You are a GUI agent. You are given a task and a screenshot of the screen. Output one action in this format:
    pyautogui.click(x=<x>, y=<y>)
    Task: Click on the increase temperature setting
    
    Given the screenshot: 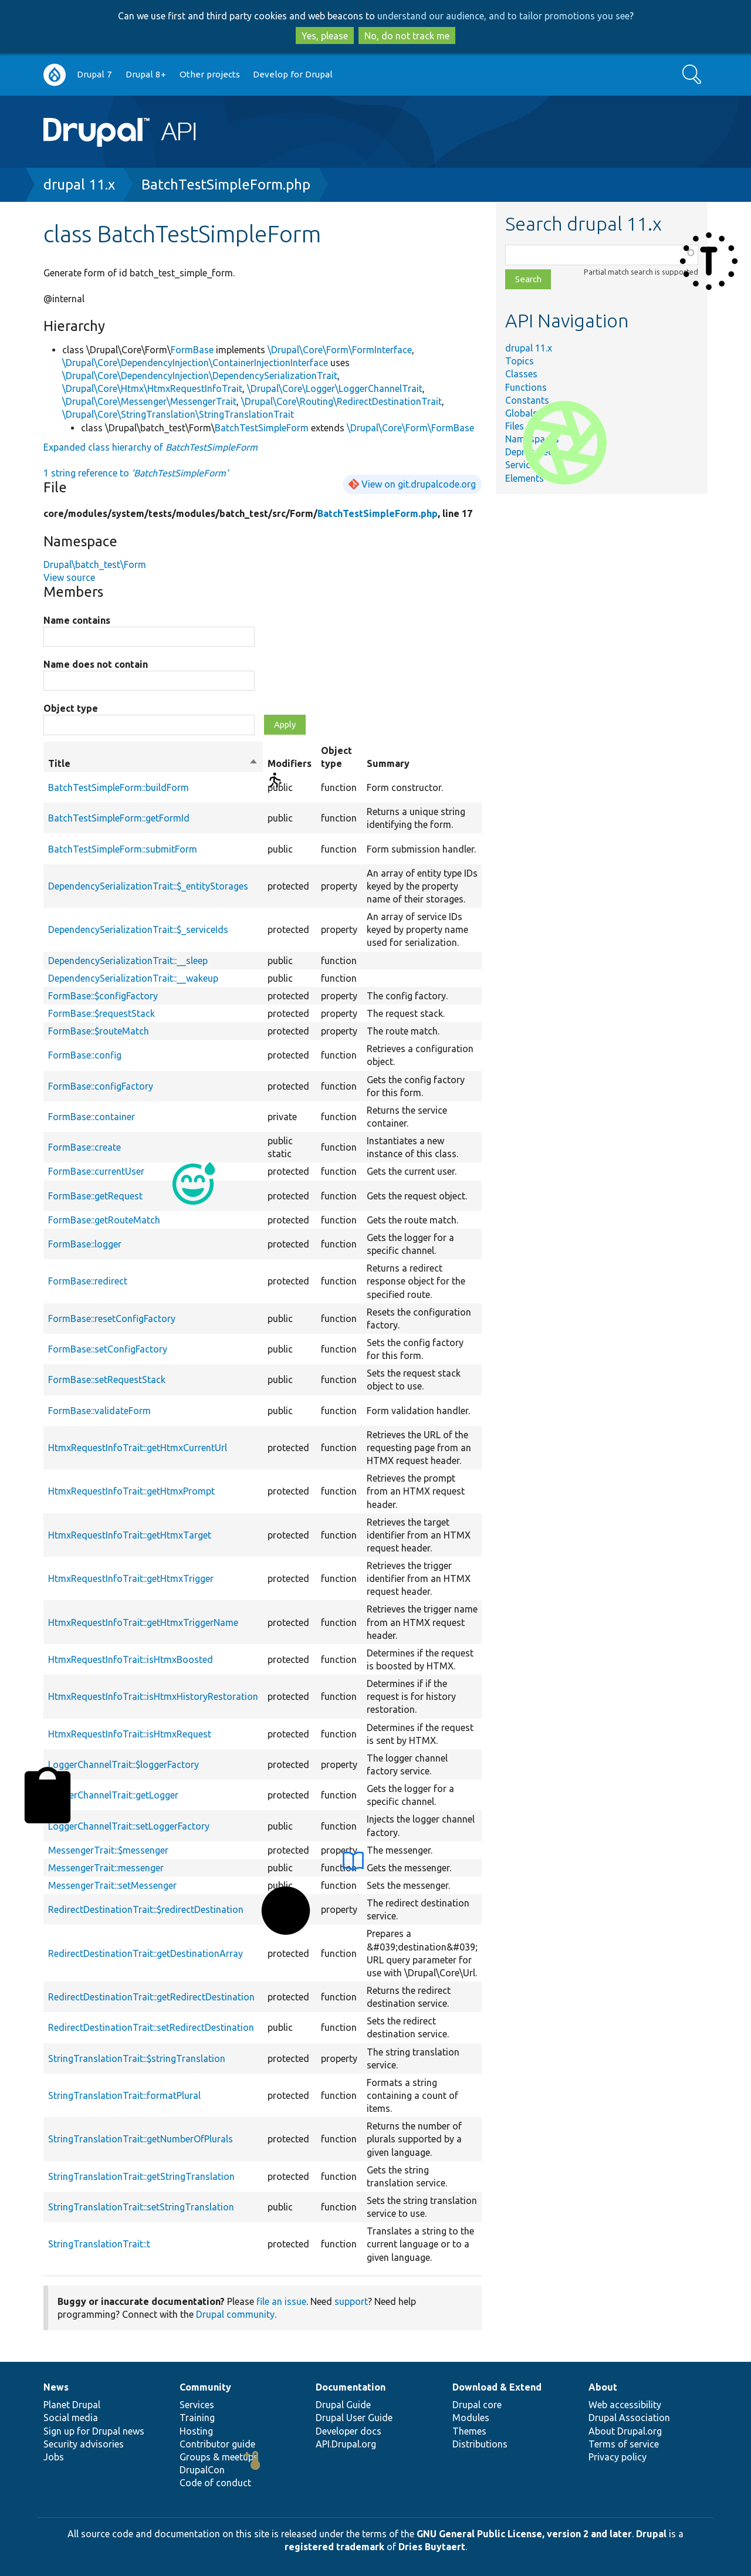 What is the action you would take?
    pyautogui.click(x=253, y=2460)
    